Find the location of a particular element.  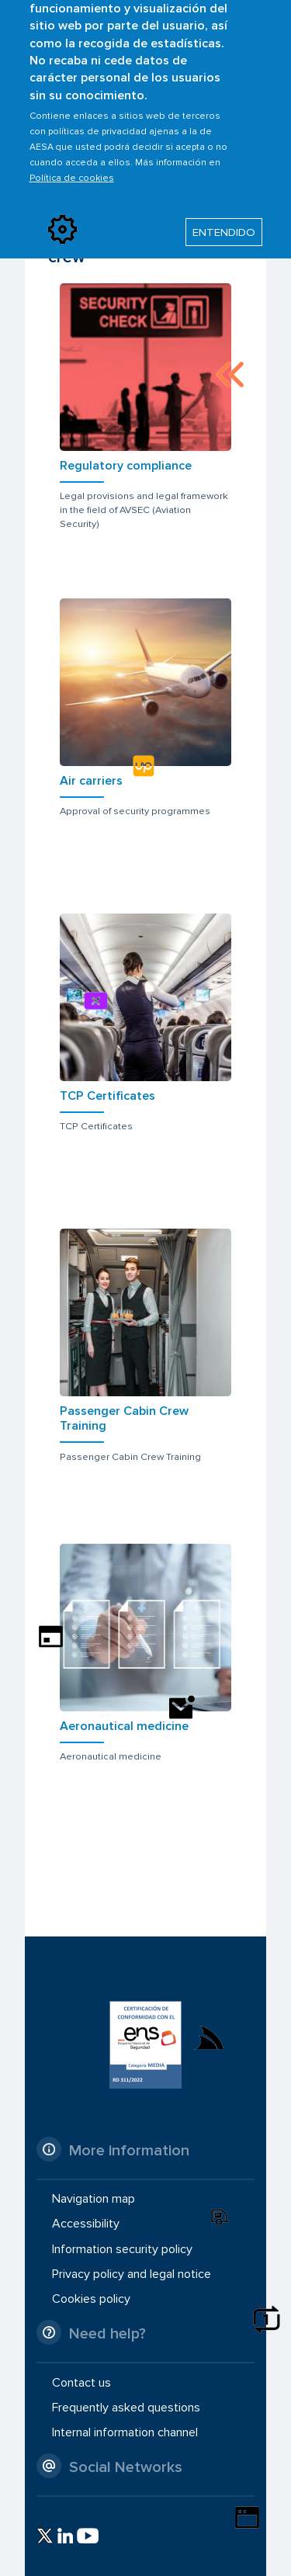

link to upwork freelancer profile is located at coordinates (144, 766).